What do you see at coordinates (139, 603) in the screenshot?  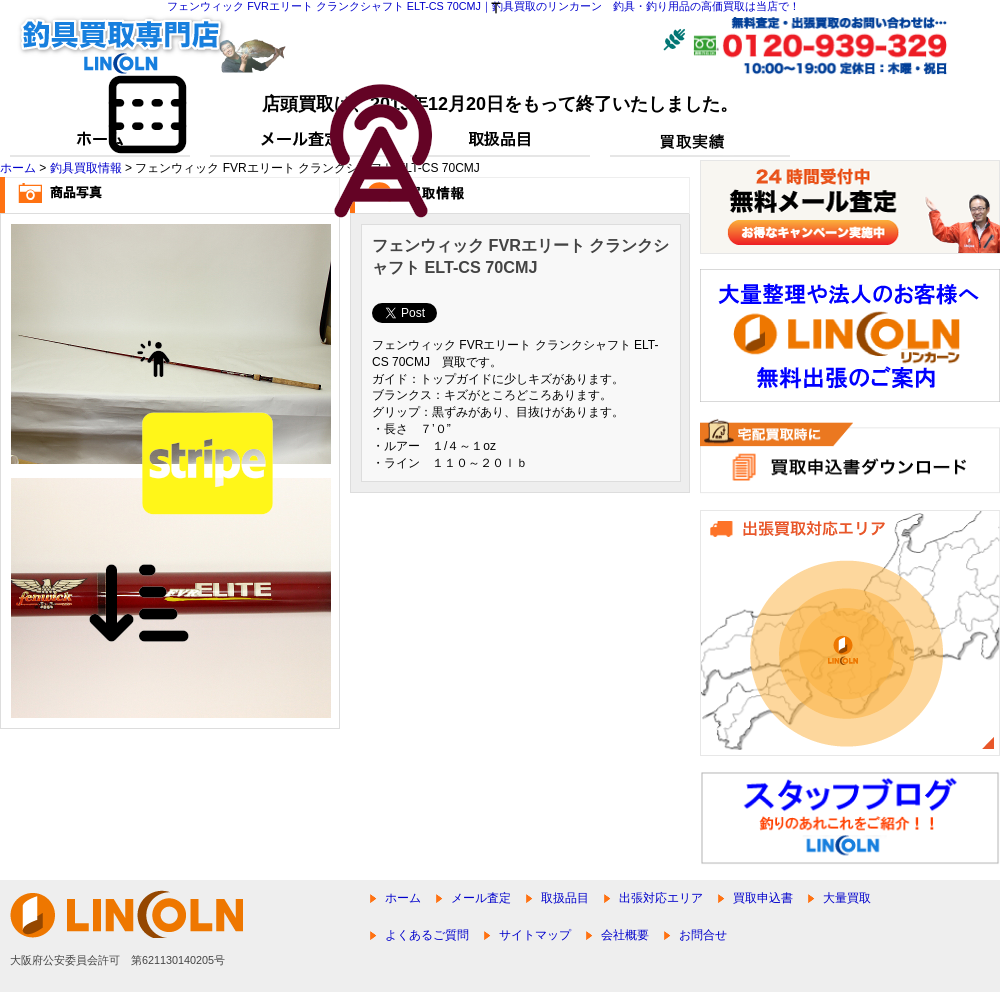 I see `sort items in ascending order` at bounding box center [139, 603].